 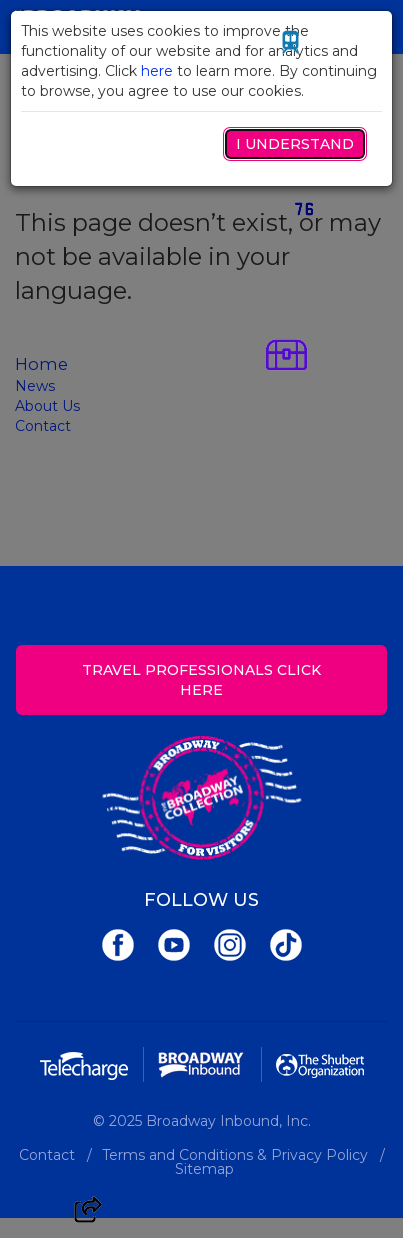 What do you see at coordinates (304, 209) in the screenshot?
I see `indicates item number 76 in a list or sequence` at bounding box center [304, 209].